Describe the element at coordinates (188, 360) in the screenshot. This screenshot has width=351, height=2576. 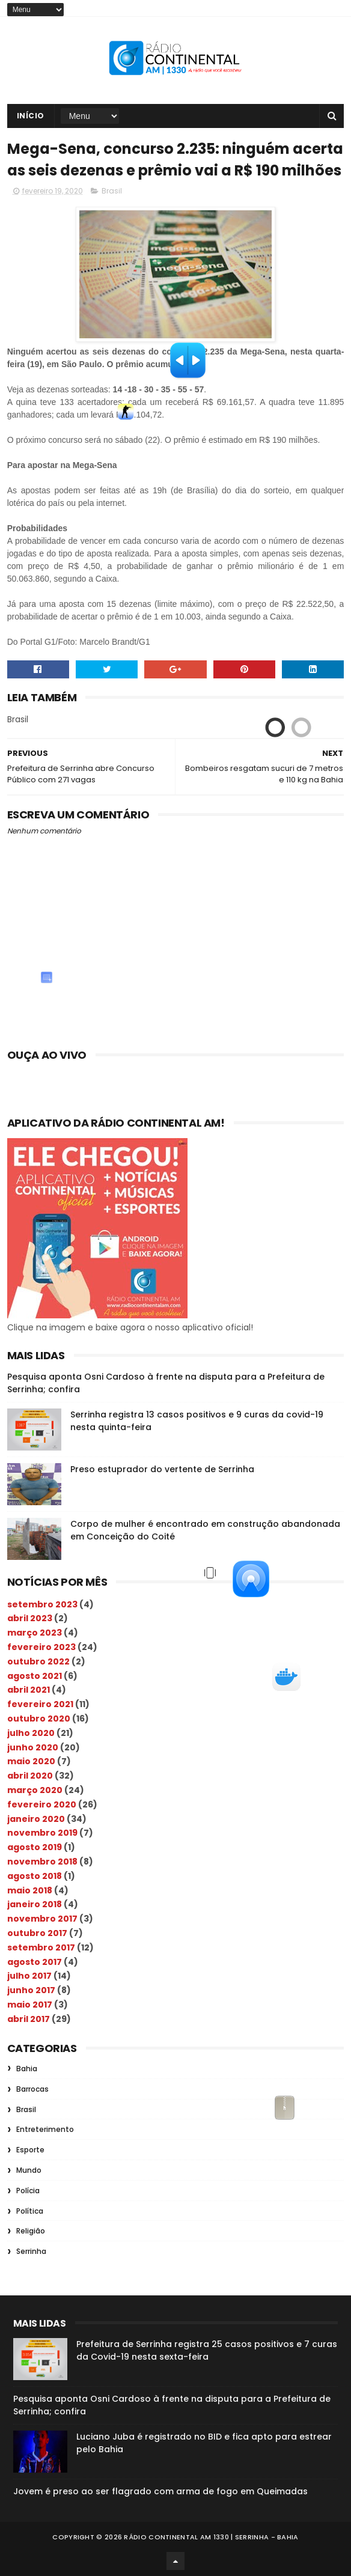
I see `xfce panel separator settings` at that location.